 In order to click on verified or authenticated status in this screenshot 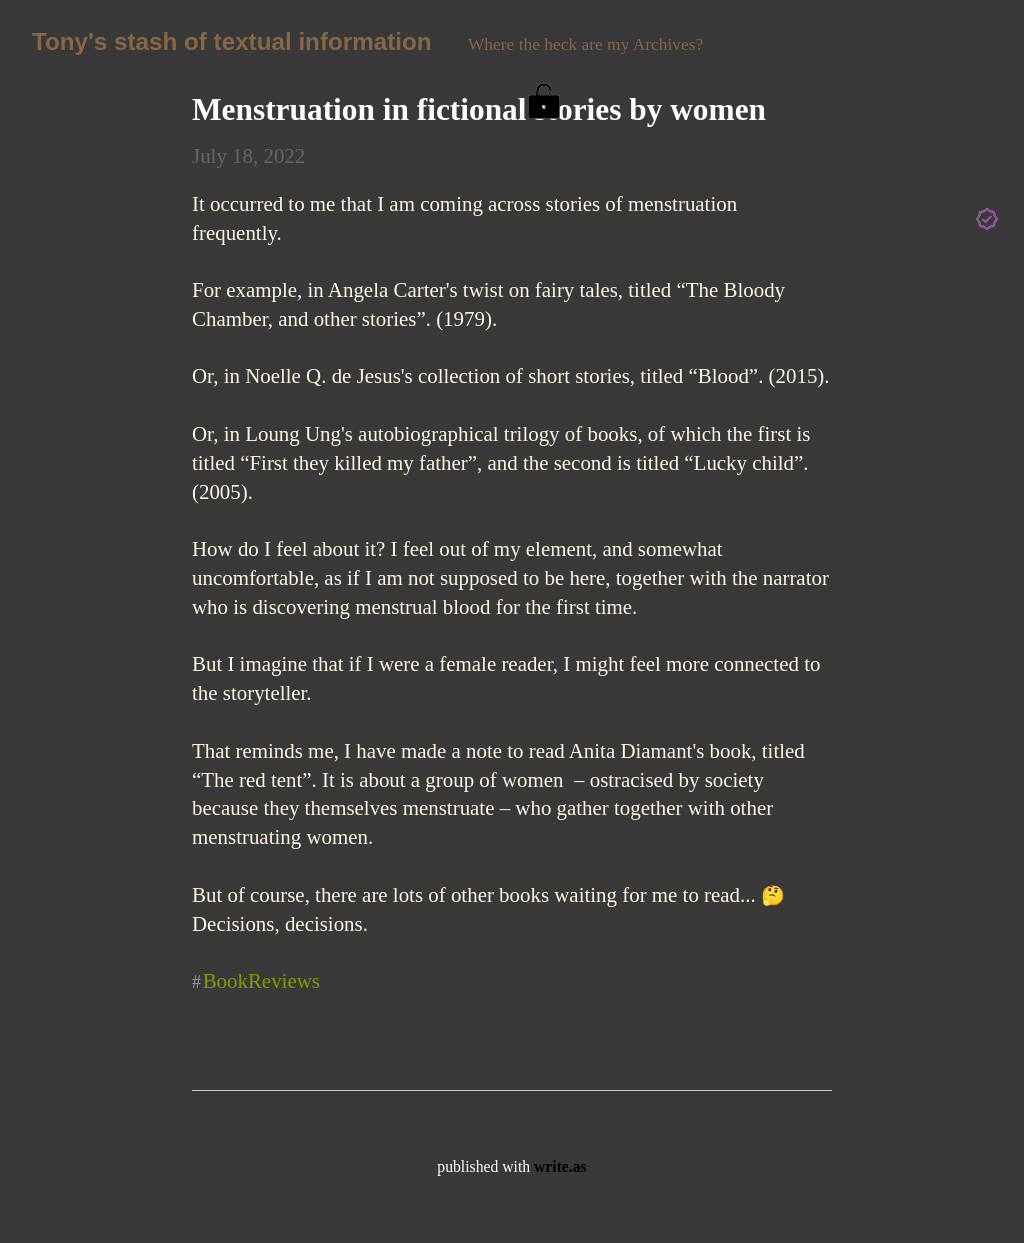, I will do `click(987, 219)`.